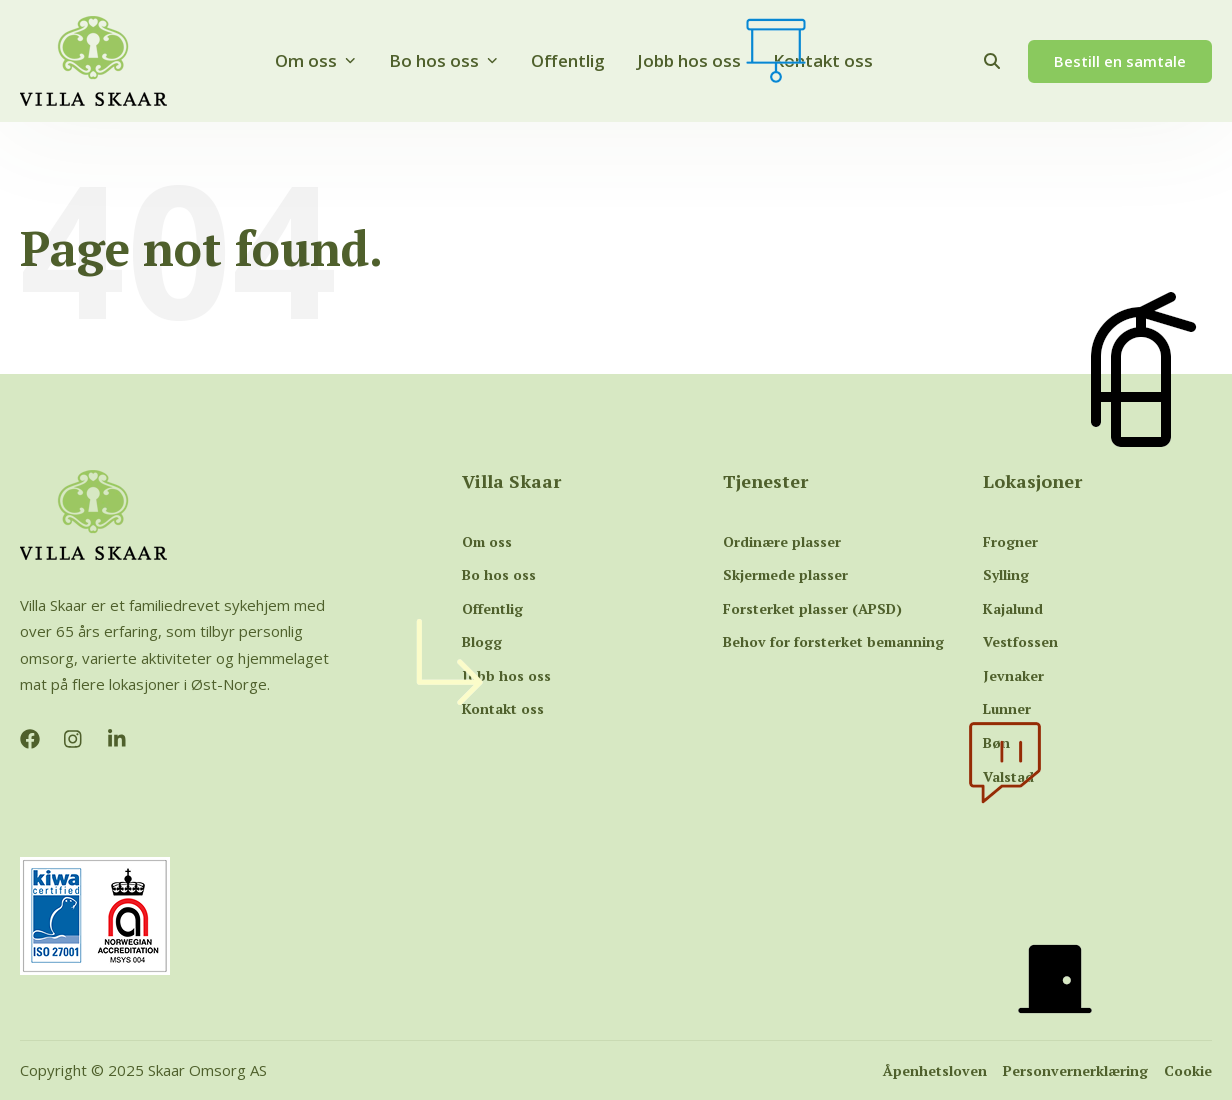 Image resolution: width=1232 pixels, height=1100 pixels. I want to click on reply to a message or comment, so click(443, 662).